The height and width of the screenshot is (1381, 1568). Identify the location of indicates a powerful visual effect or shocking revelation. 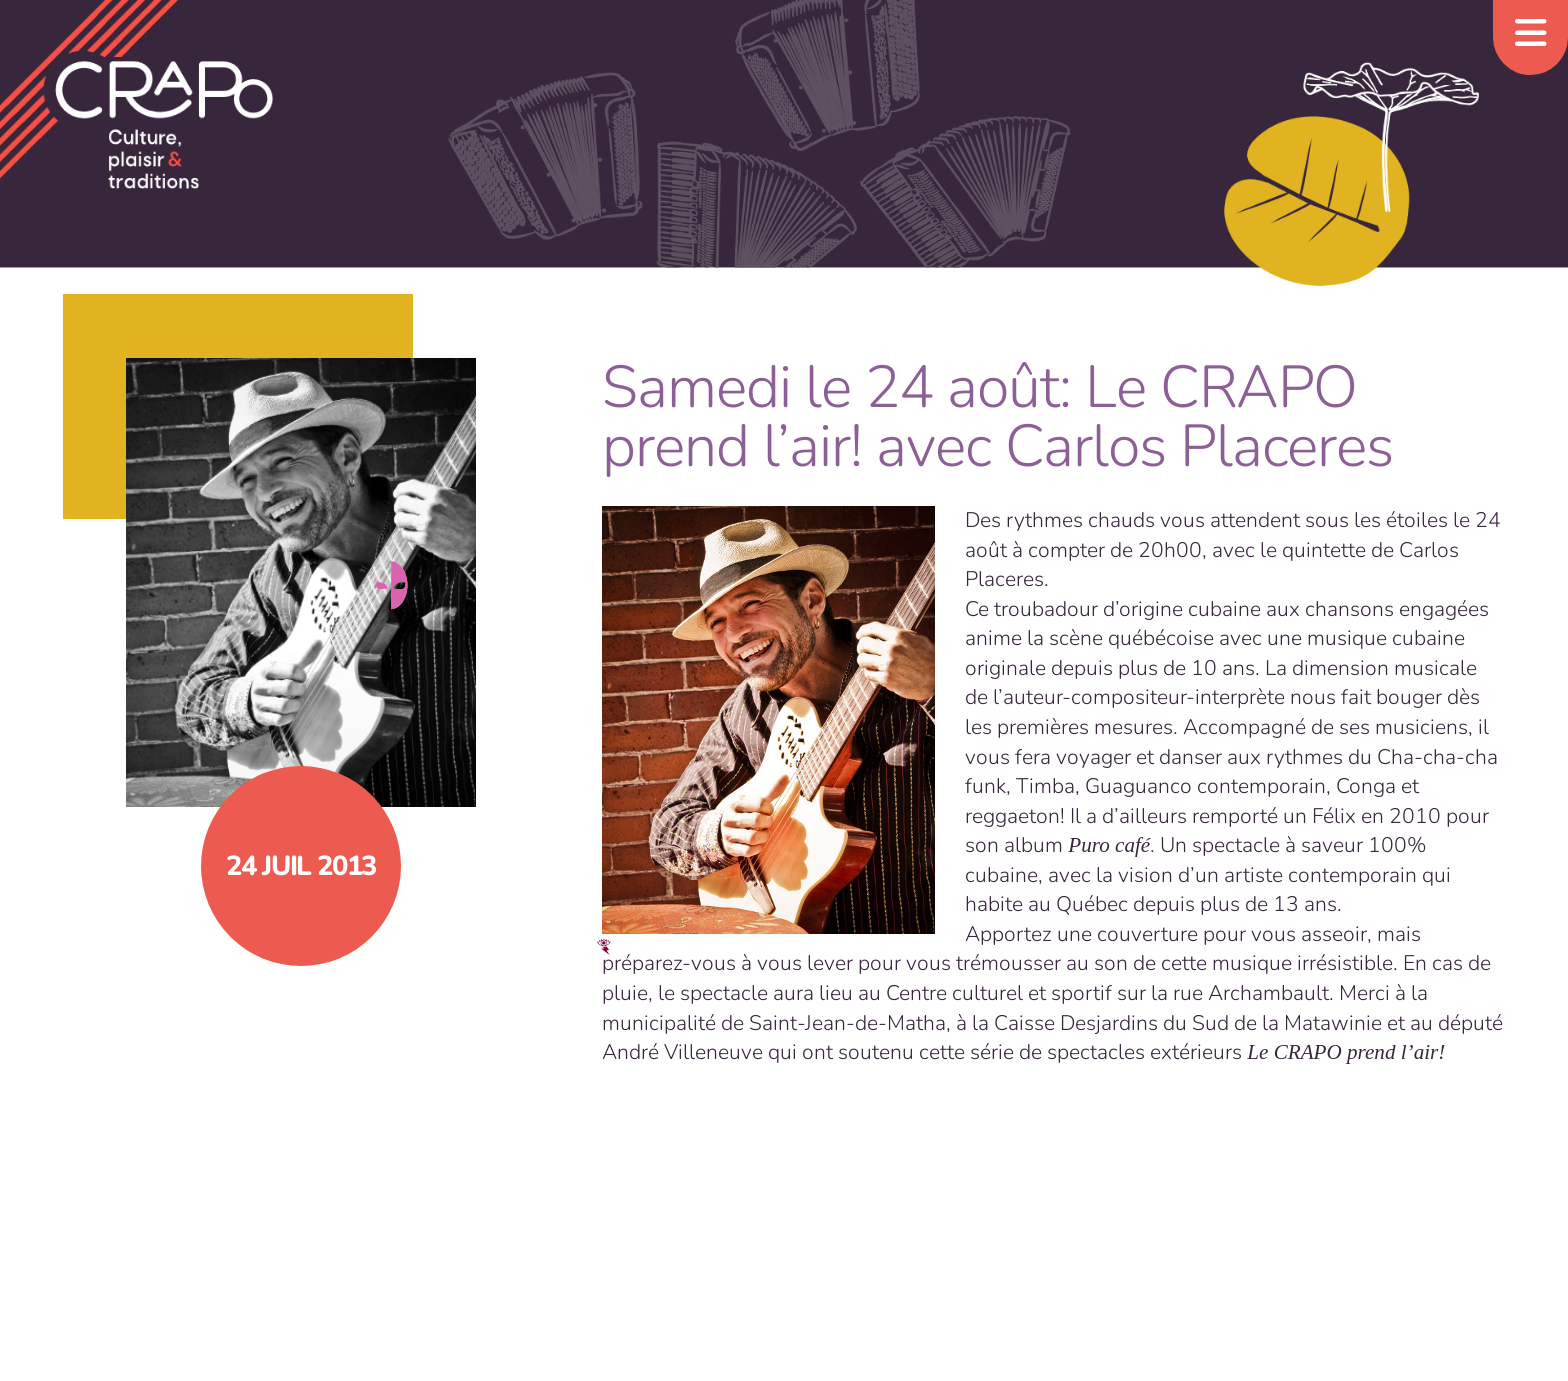
(604, 947).